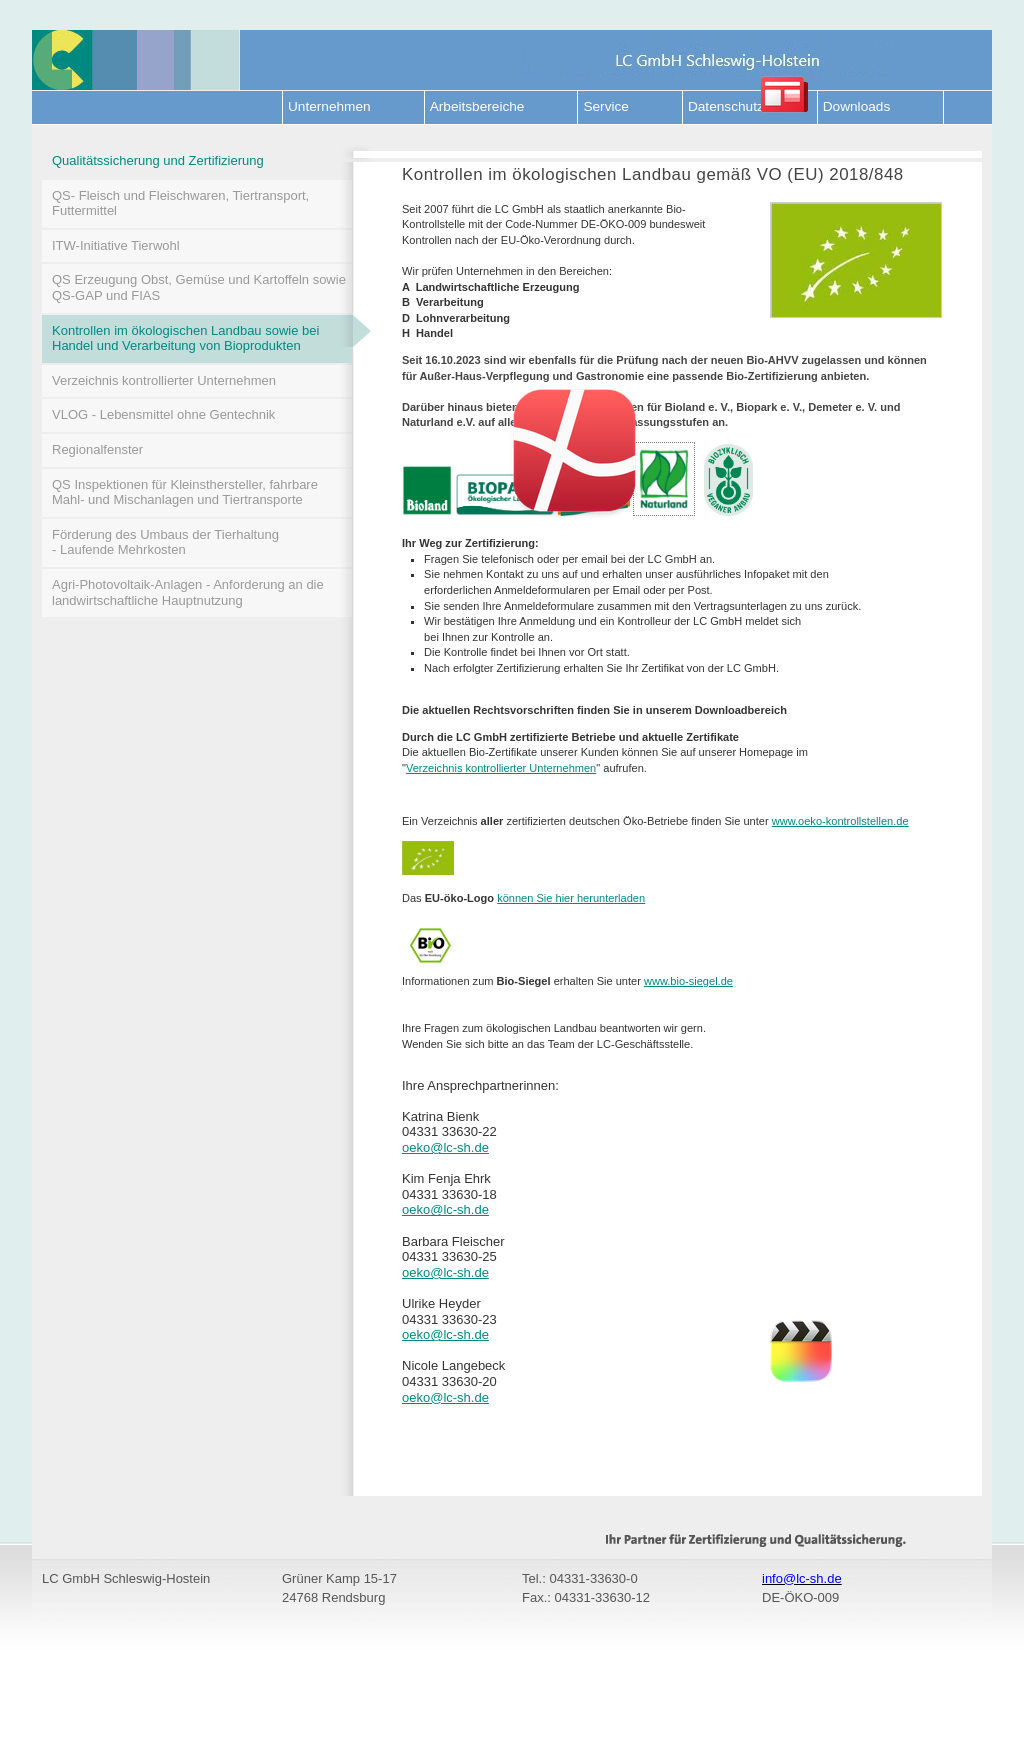 The image size is (1024, 1742). Describe the element at coordinates (784, 94) in the screenshot. I see `open the news app` at that location.